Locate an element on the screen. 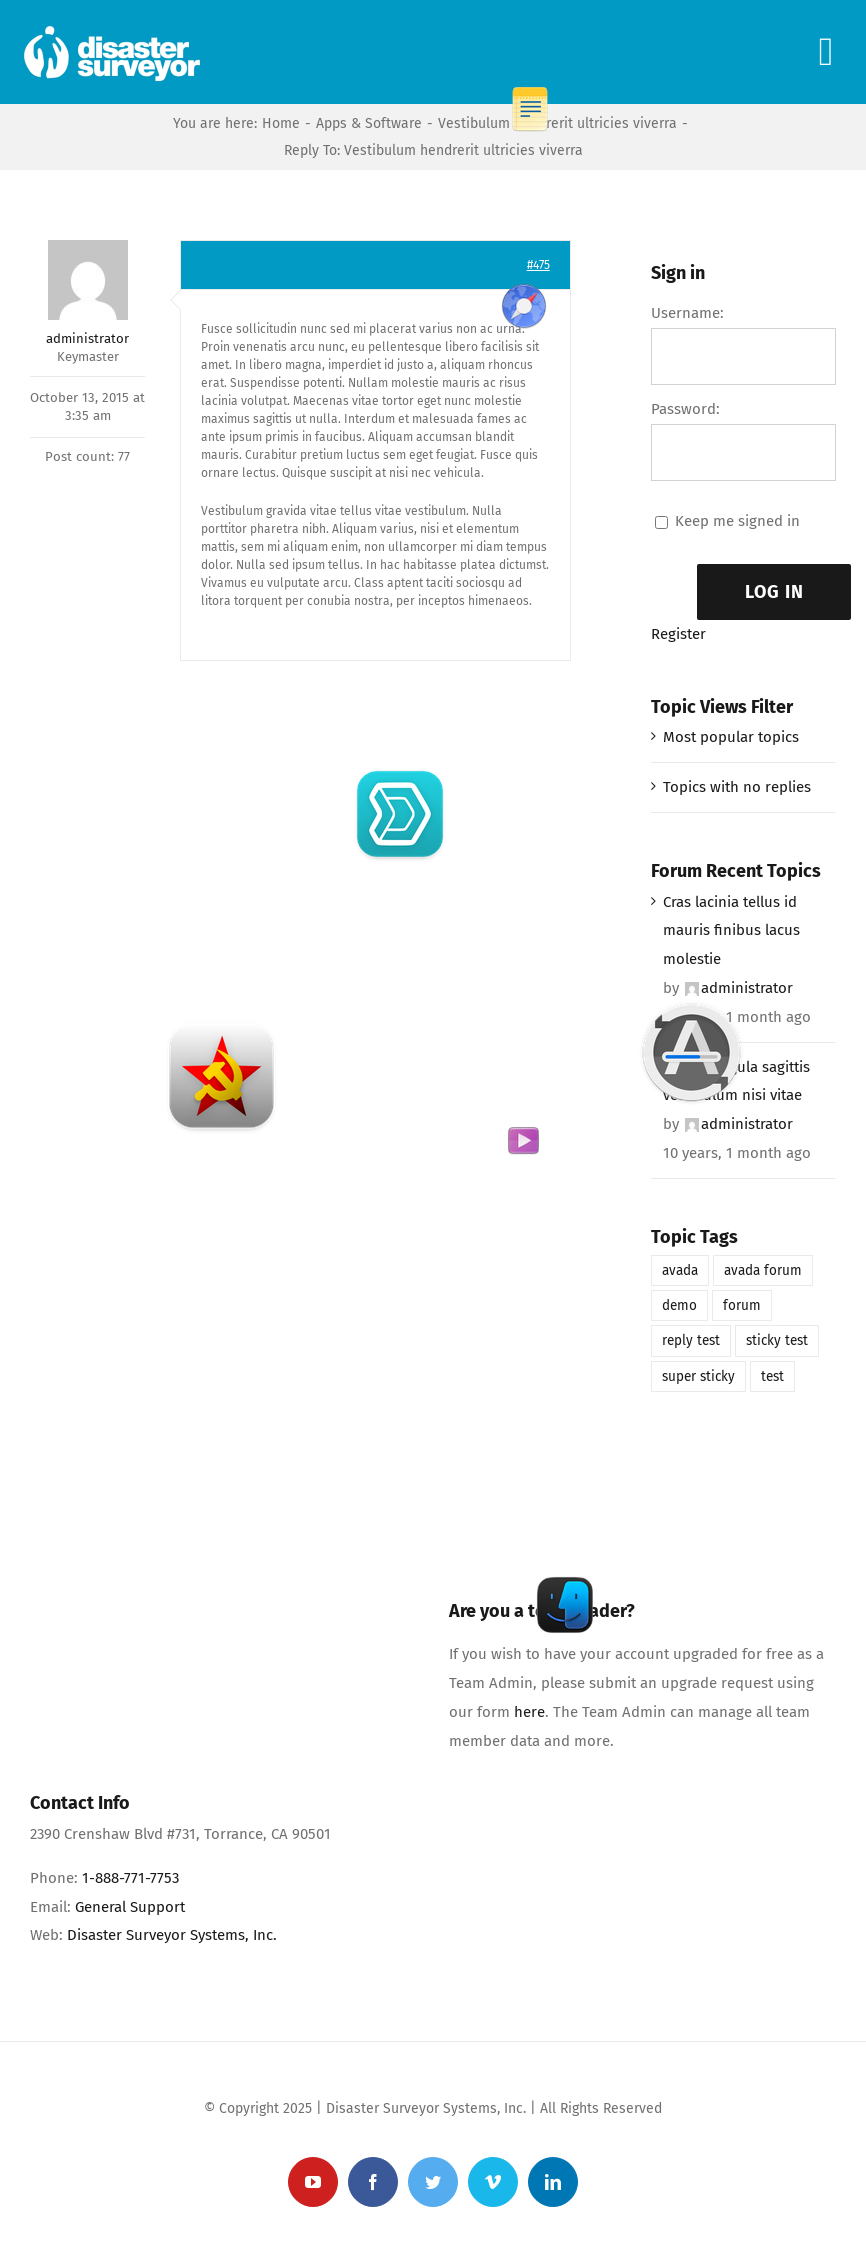 The width and height of the screenshot is (866, 2256). open Finder to browse files and folders is located at coordinates (565, 1605).